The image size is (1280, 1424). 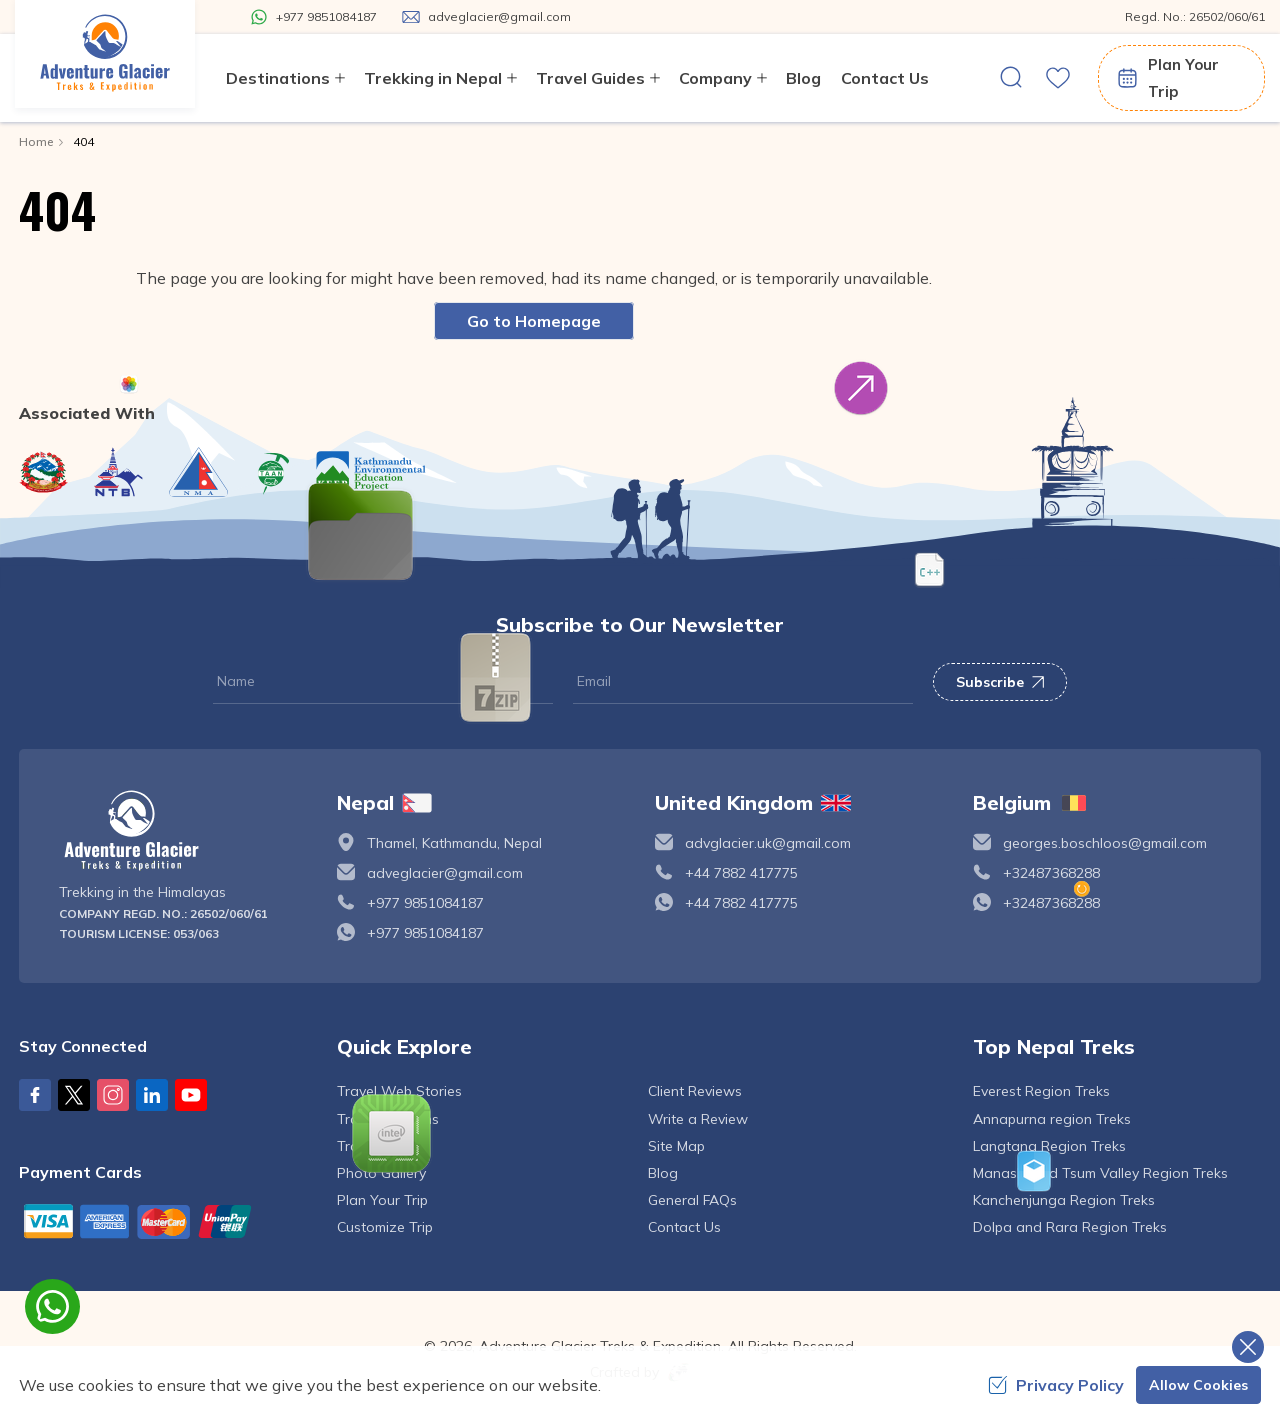 I want to click on a C++ source code file, so click(x=929, y=569).